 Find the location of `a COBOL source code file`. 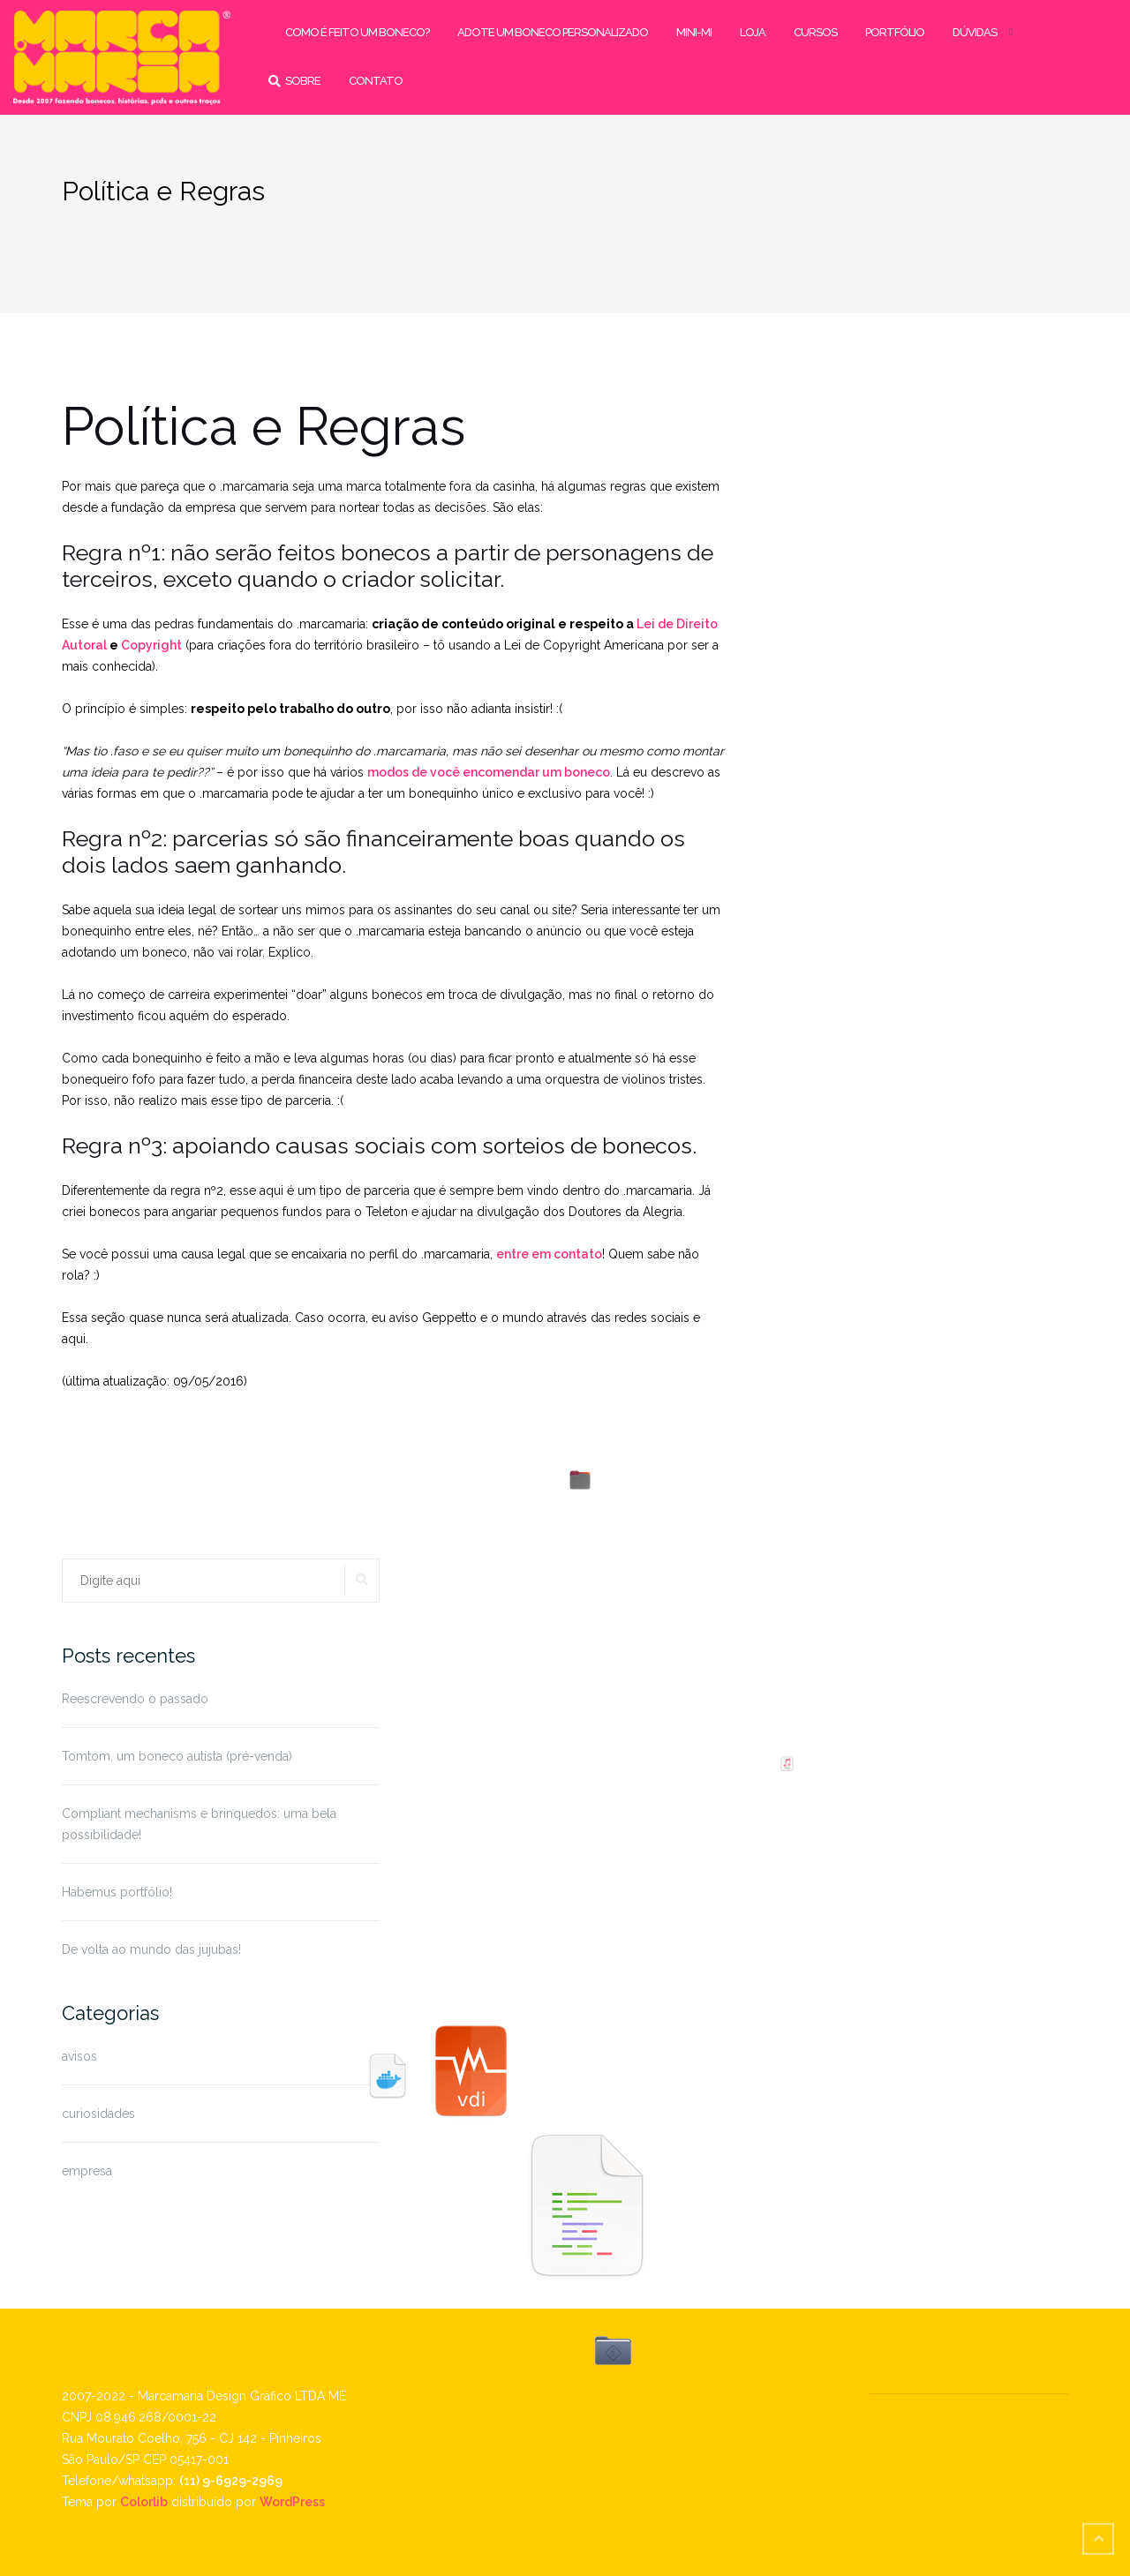

a COBOL source code file is located at coordinates (587, 2205).